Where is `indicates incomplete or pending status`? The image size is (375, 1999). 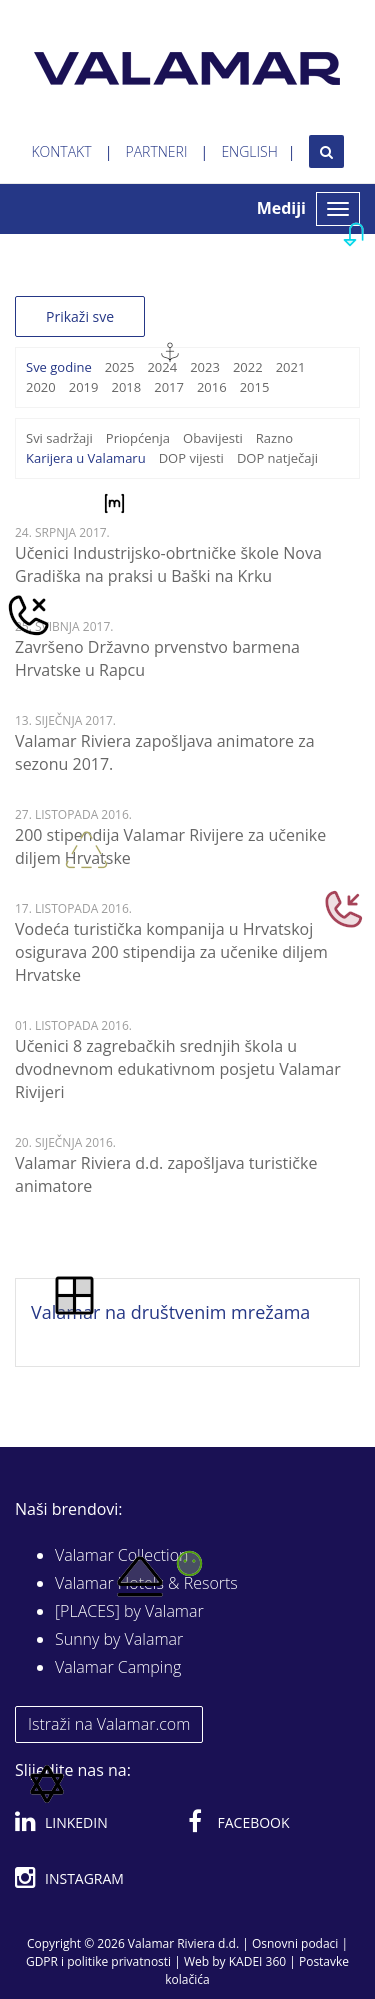 indicates incomplete or pending status is located at coordinates (86, 850).